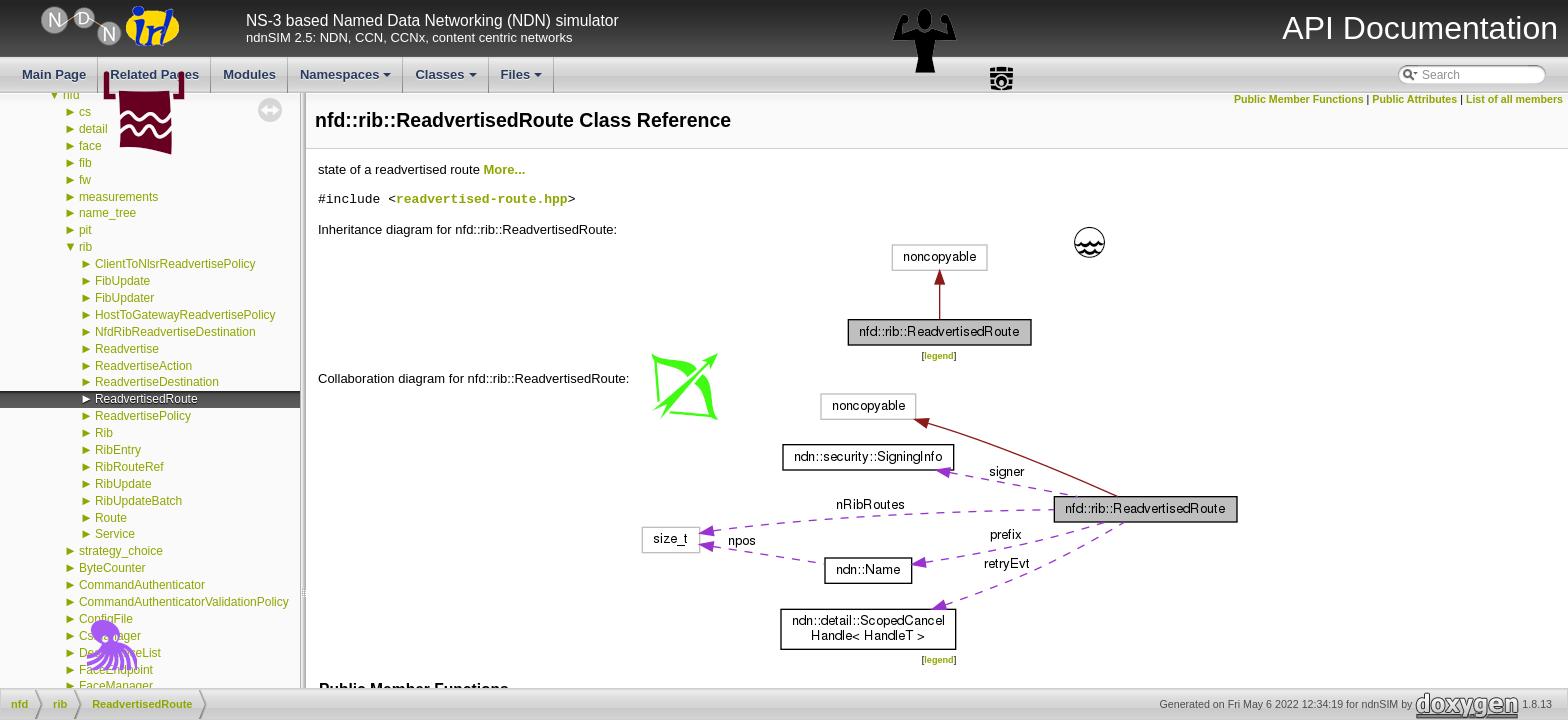  What do you see at coordinates (112, 645) in the screenshot?
I see `squid or octopus creature icon for a game` at bounding box center [112, 645].